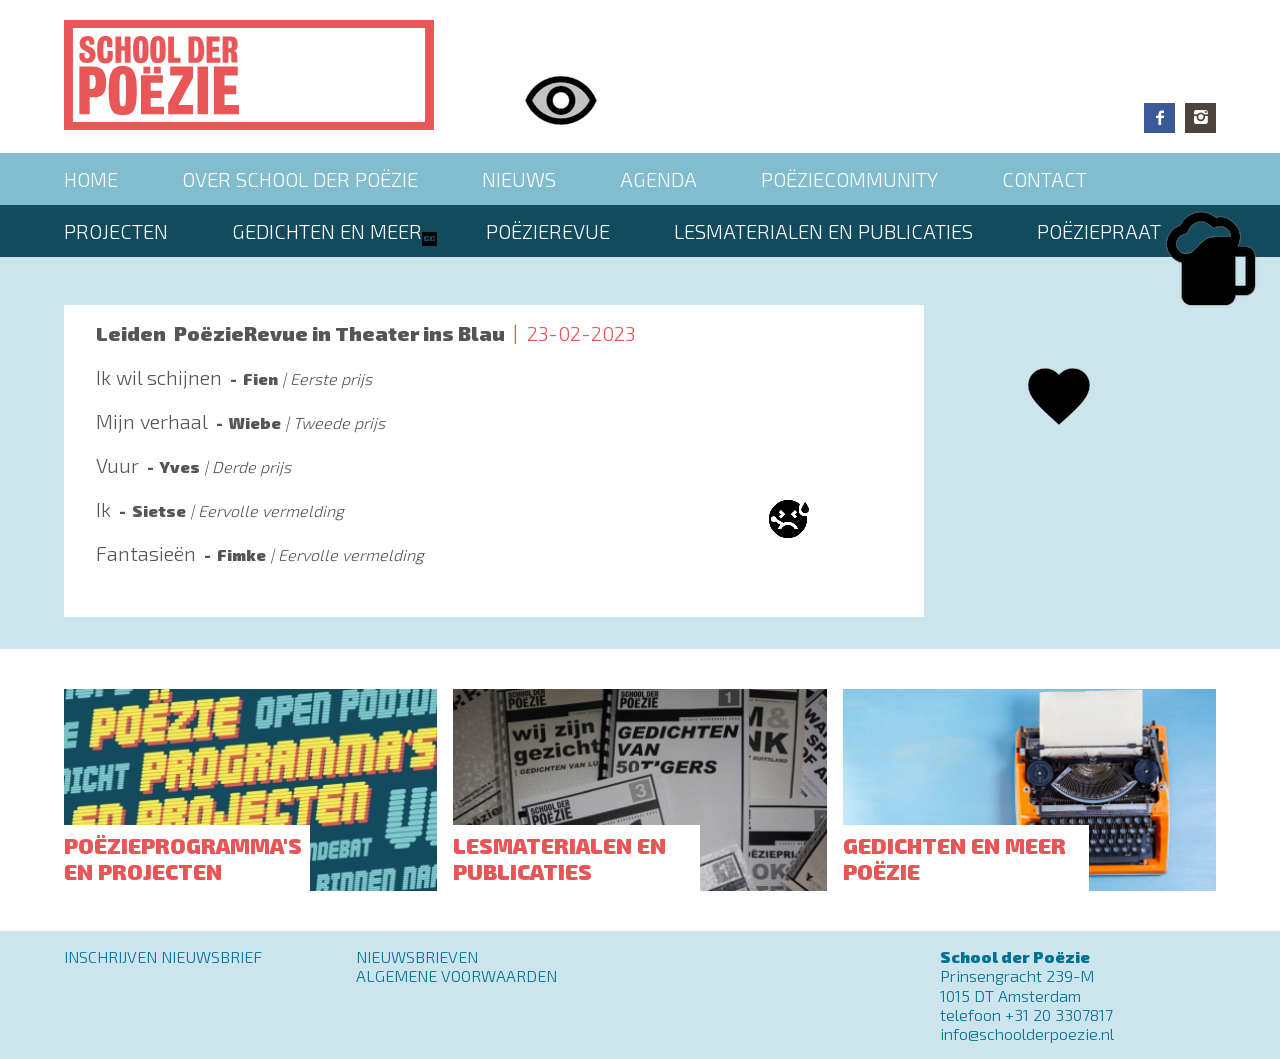  I want to click on find nearby bars or pubs, so click(1211, 261).